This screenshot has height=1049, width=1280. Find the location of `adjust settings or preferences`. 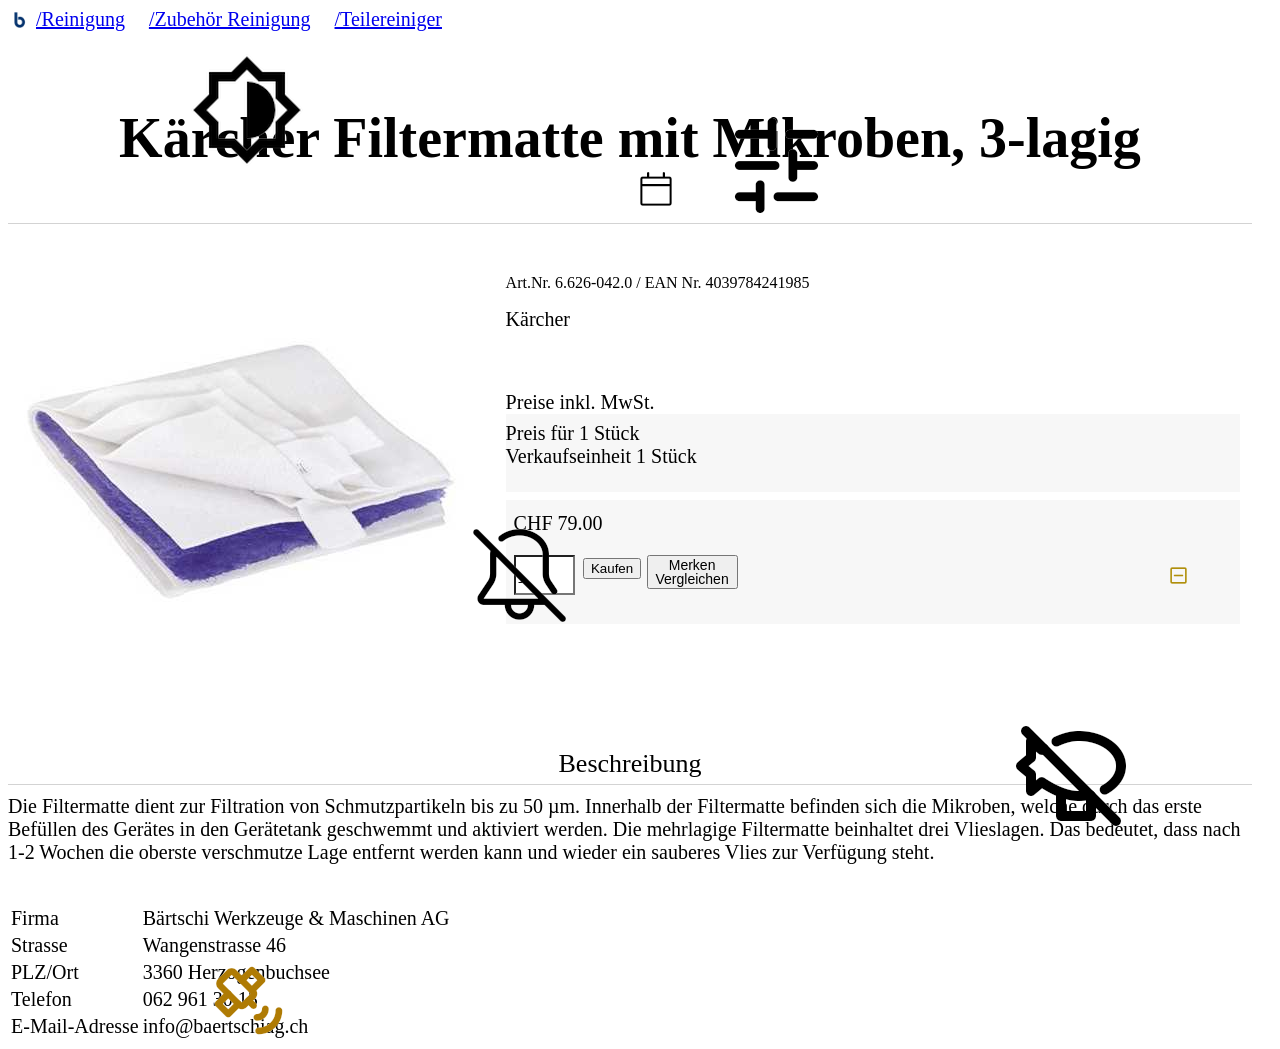

adjust settings or preferences is located at coordinates (776, 165).